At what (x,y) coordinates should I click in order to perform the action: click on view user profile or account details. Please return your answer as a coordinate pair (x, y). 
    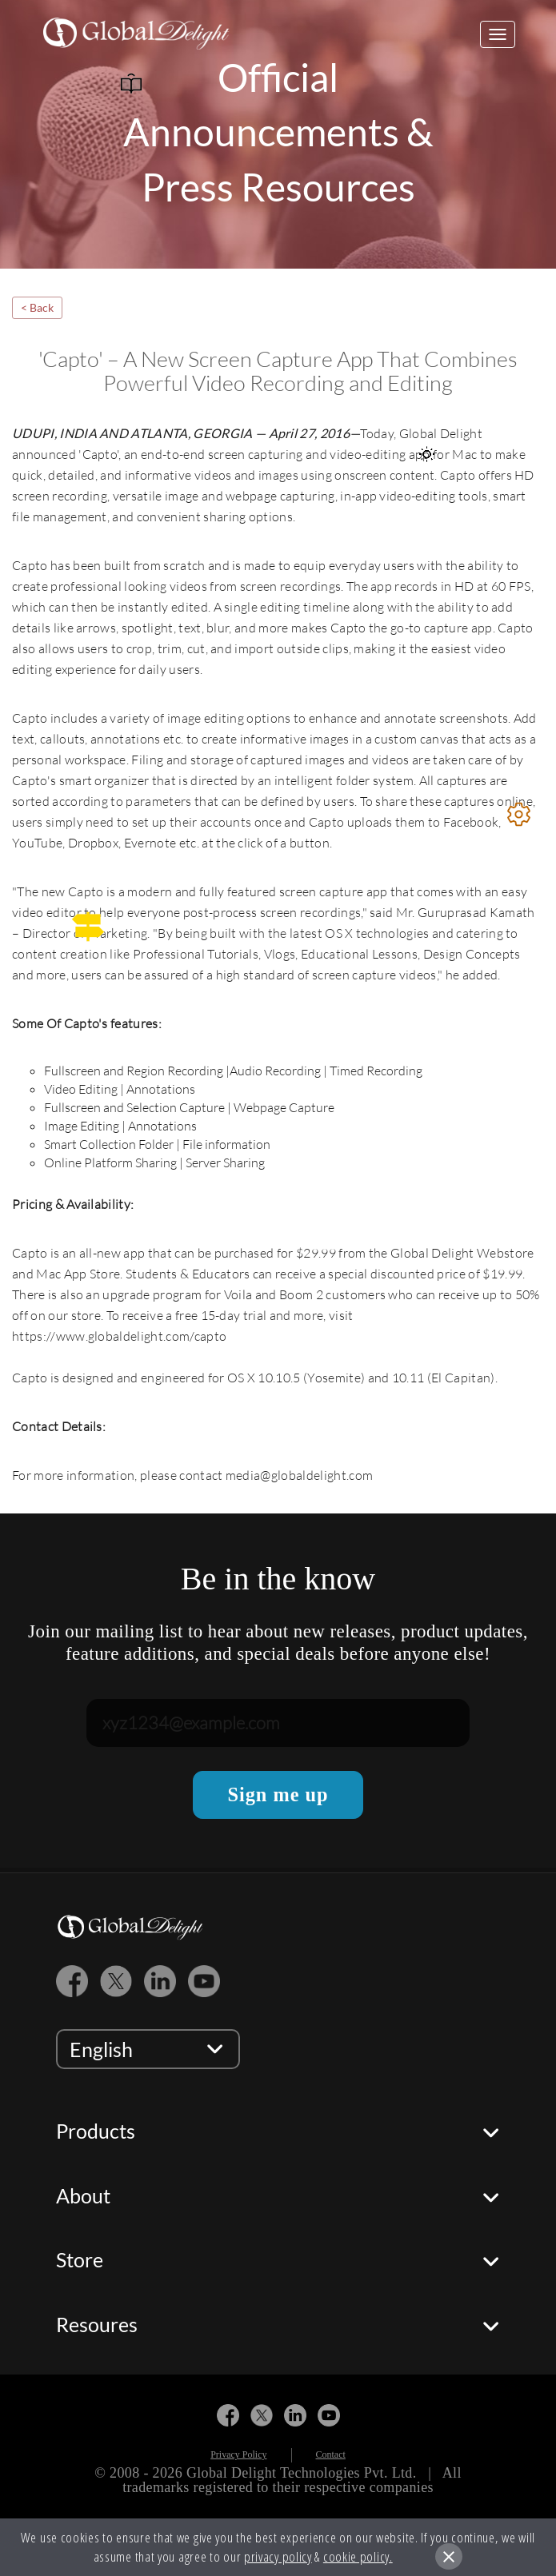
    Looking at the image, I should click on (131, 83).